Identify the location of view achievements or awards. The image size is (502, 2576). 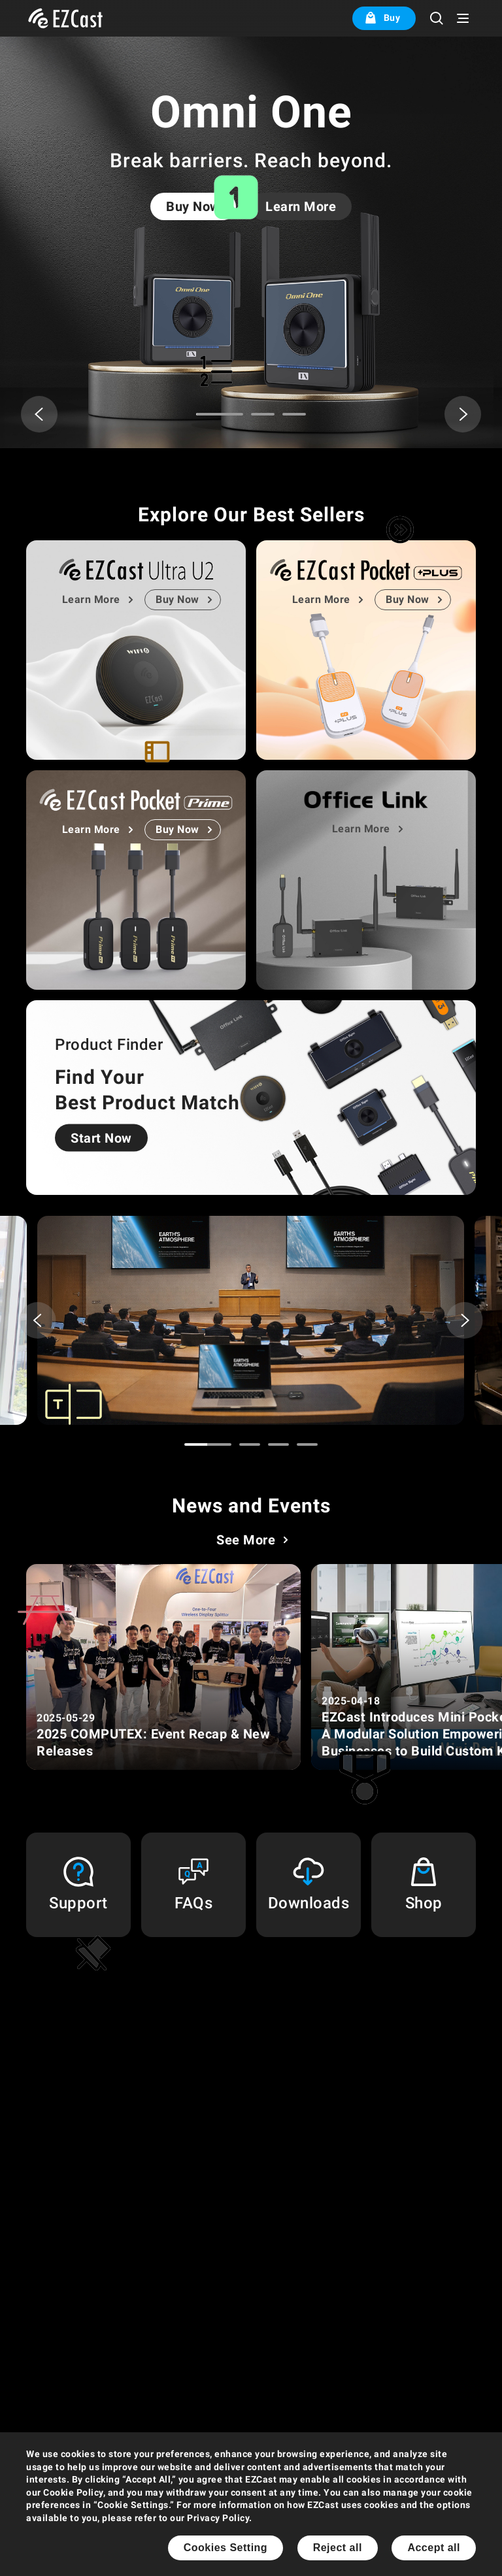
(365, 1774).